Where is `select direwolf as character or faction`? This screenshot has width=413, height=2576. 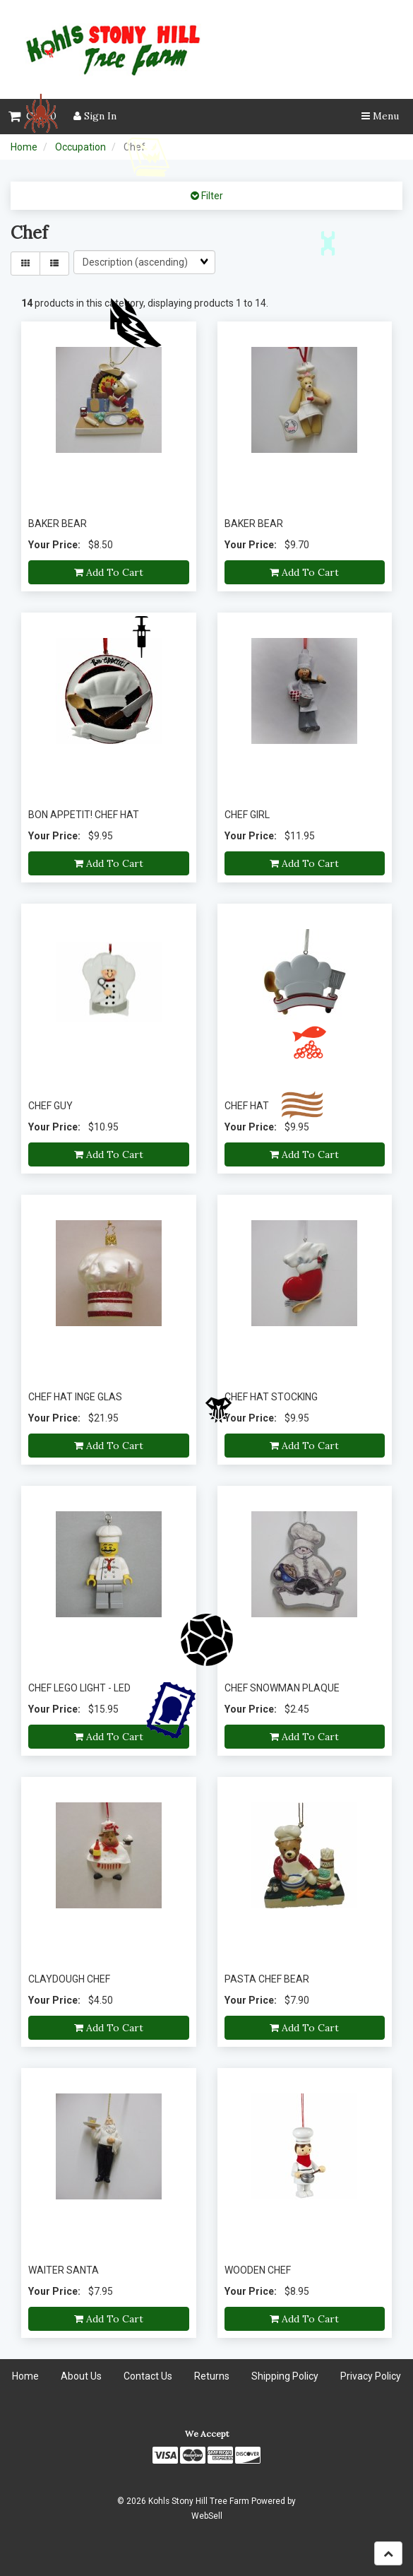
select direwolf as character or faction is located at coordinates (136, 323).